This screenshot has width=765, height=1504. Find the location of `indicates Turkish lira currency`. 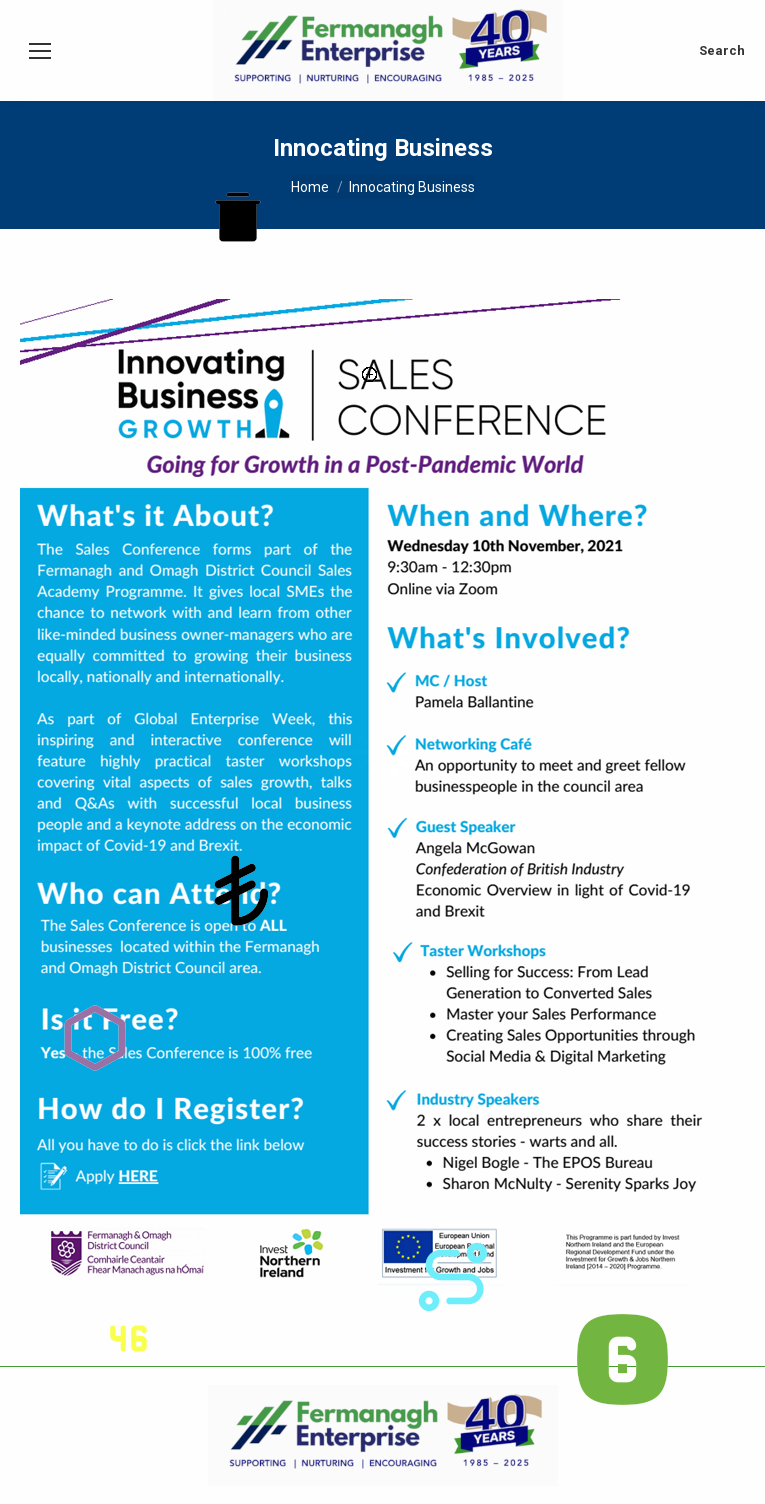

indicates Turkish lira currency is located at coordinates (243, 888).